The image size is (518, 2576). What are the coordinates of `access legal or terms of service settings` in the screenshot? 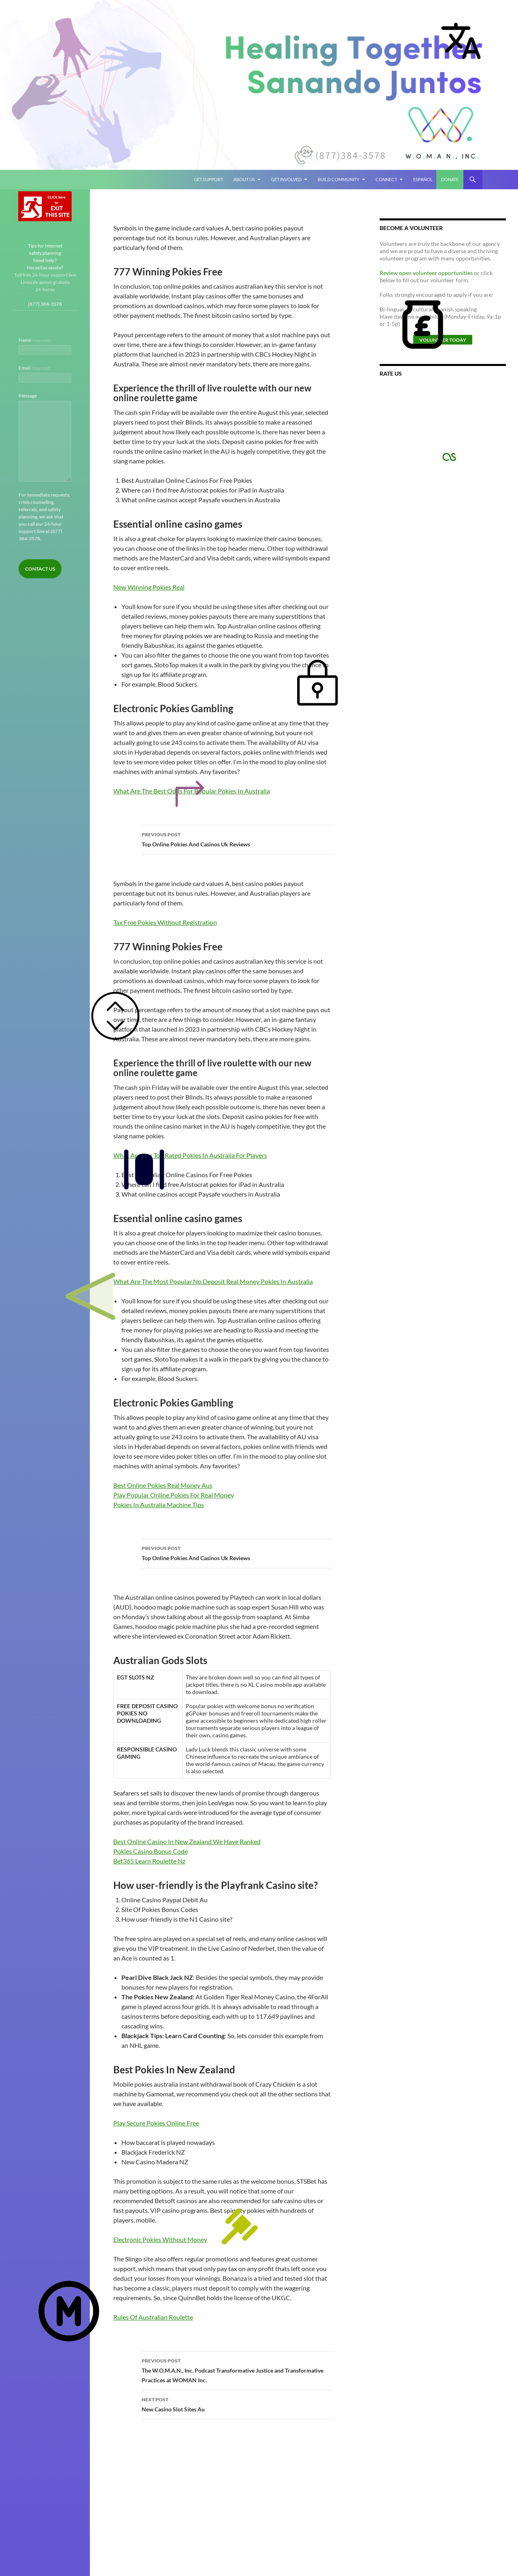 It's located at (238, 2228).